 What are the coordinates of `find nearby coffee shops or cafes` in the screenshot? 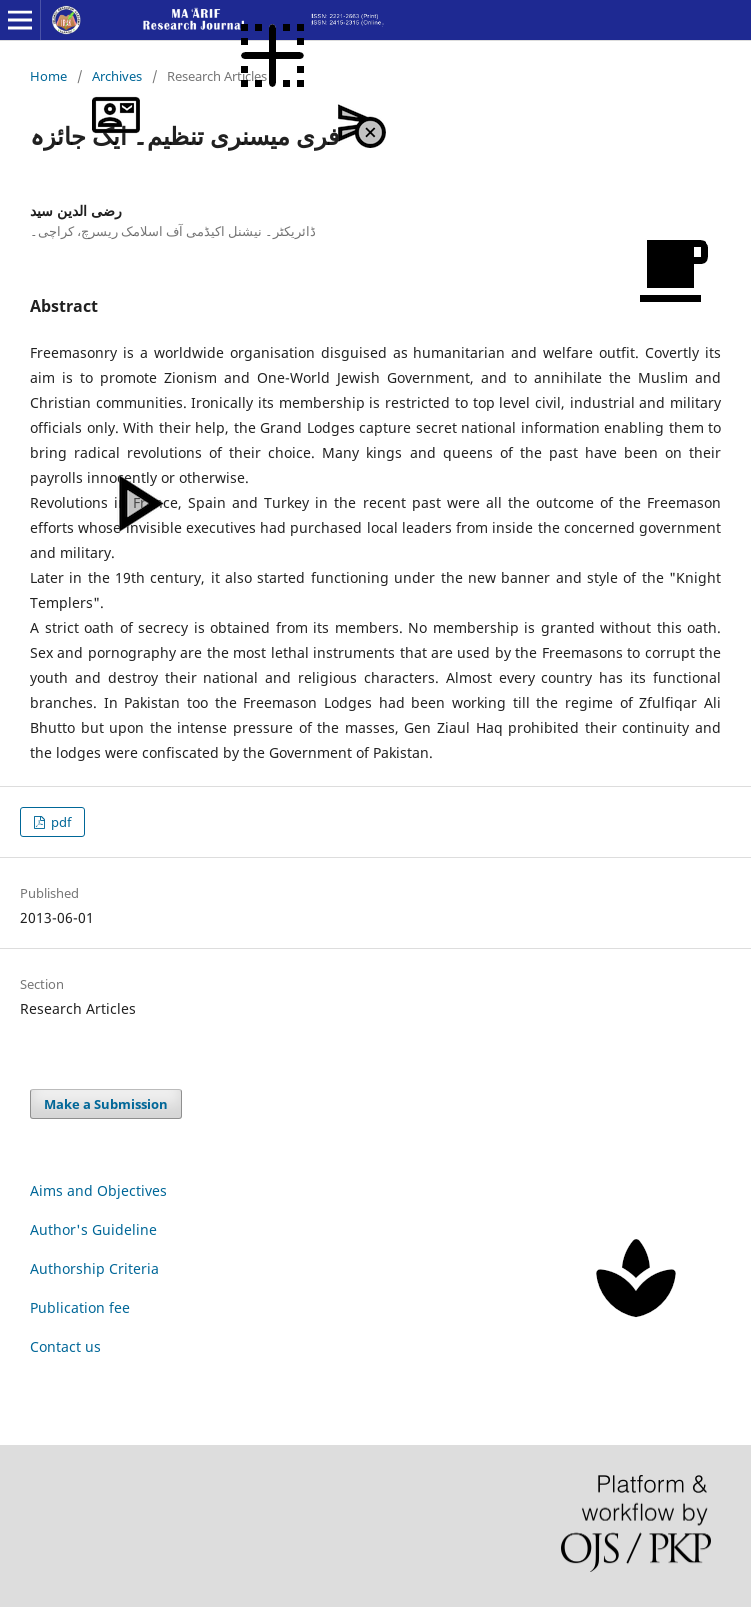 It's located at (674, 271).